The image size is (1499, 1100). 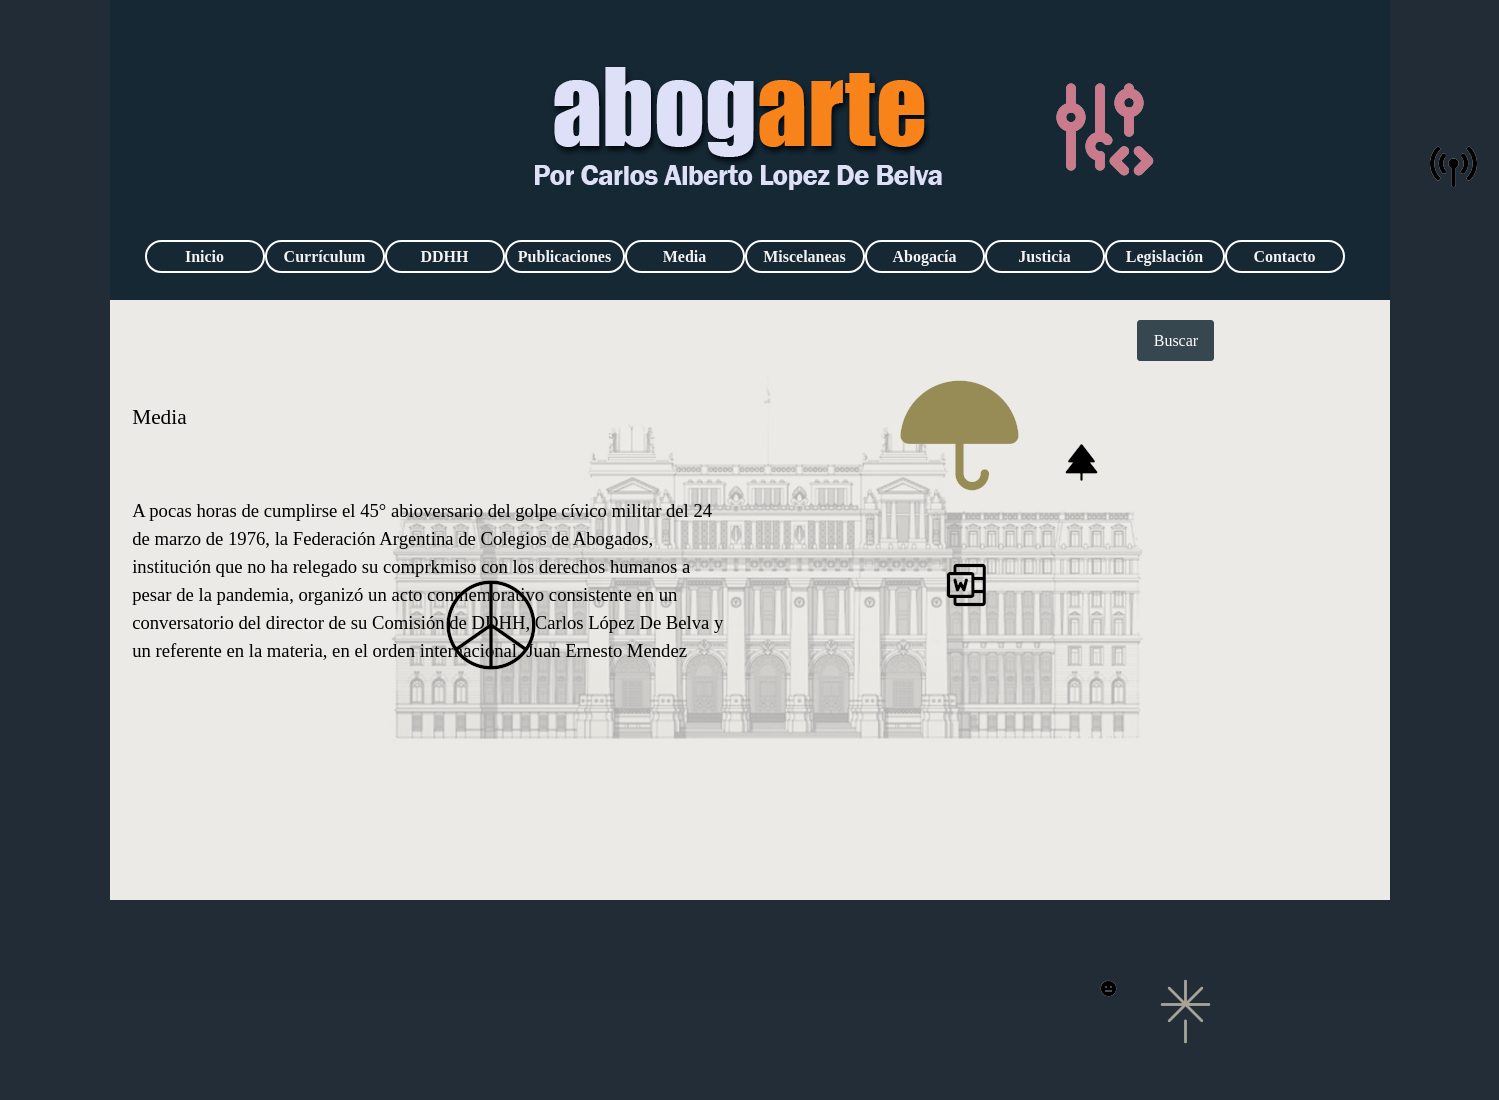 I want to click on rate experience as neutral or average, so click(x=1108, y=988).